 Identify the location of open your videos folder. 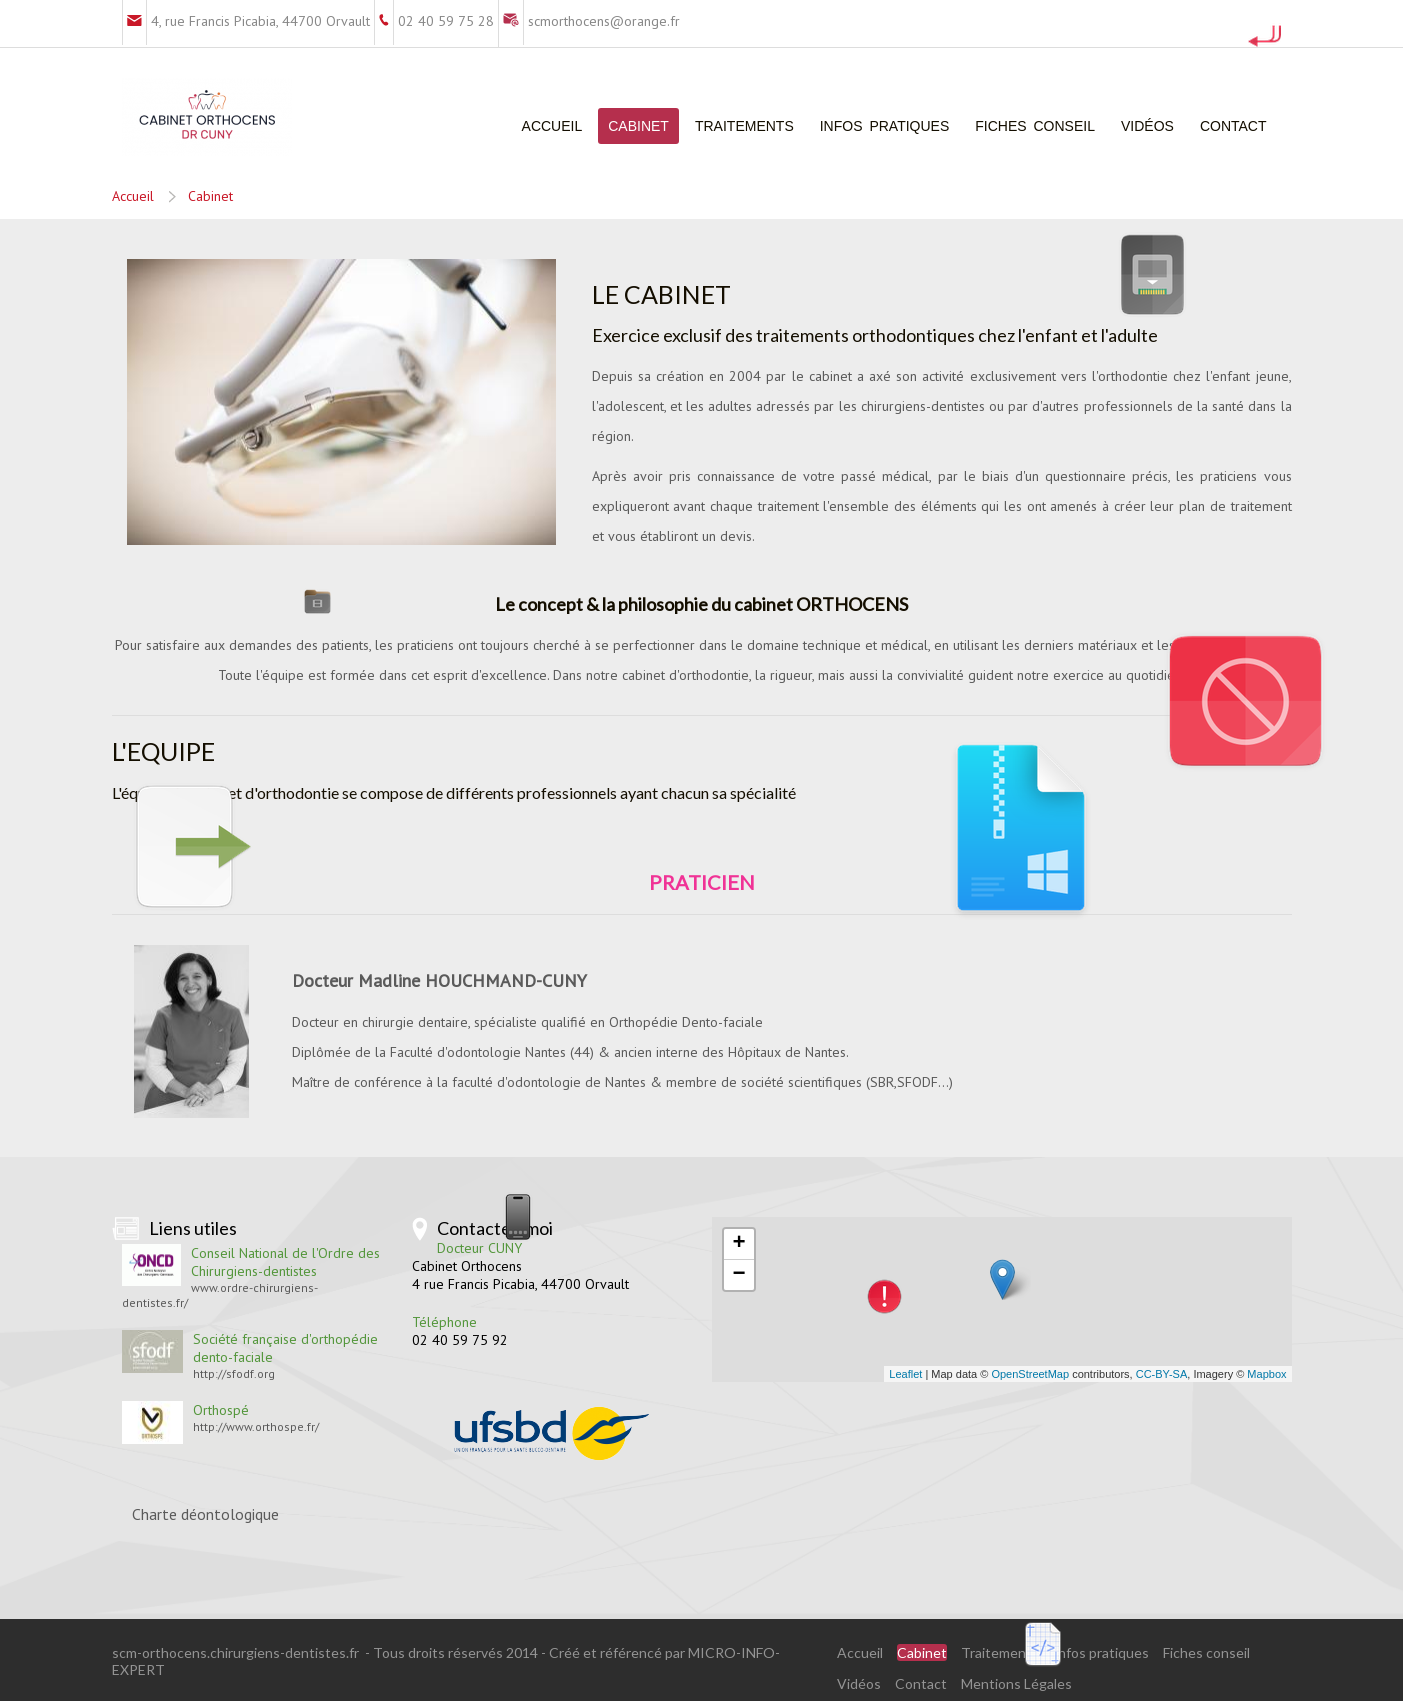
(317, 601).